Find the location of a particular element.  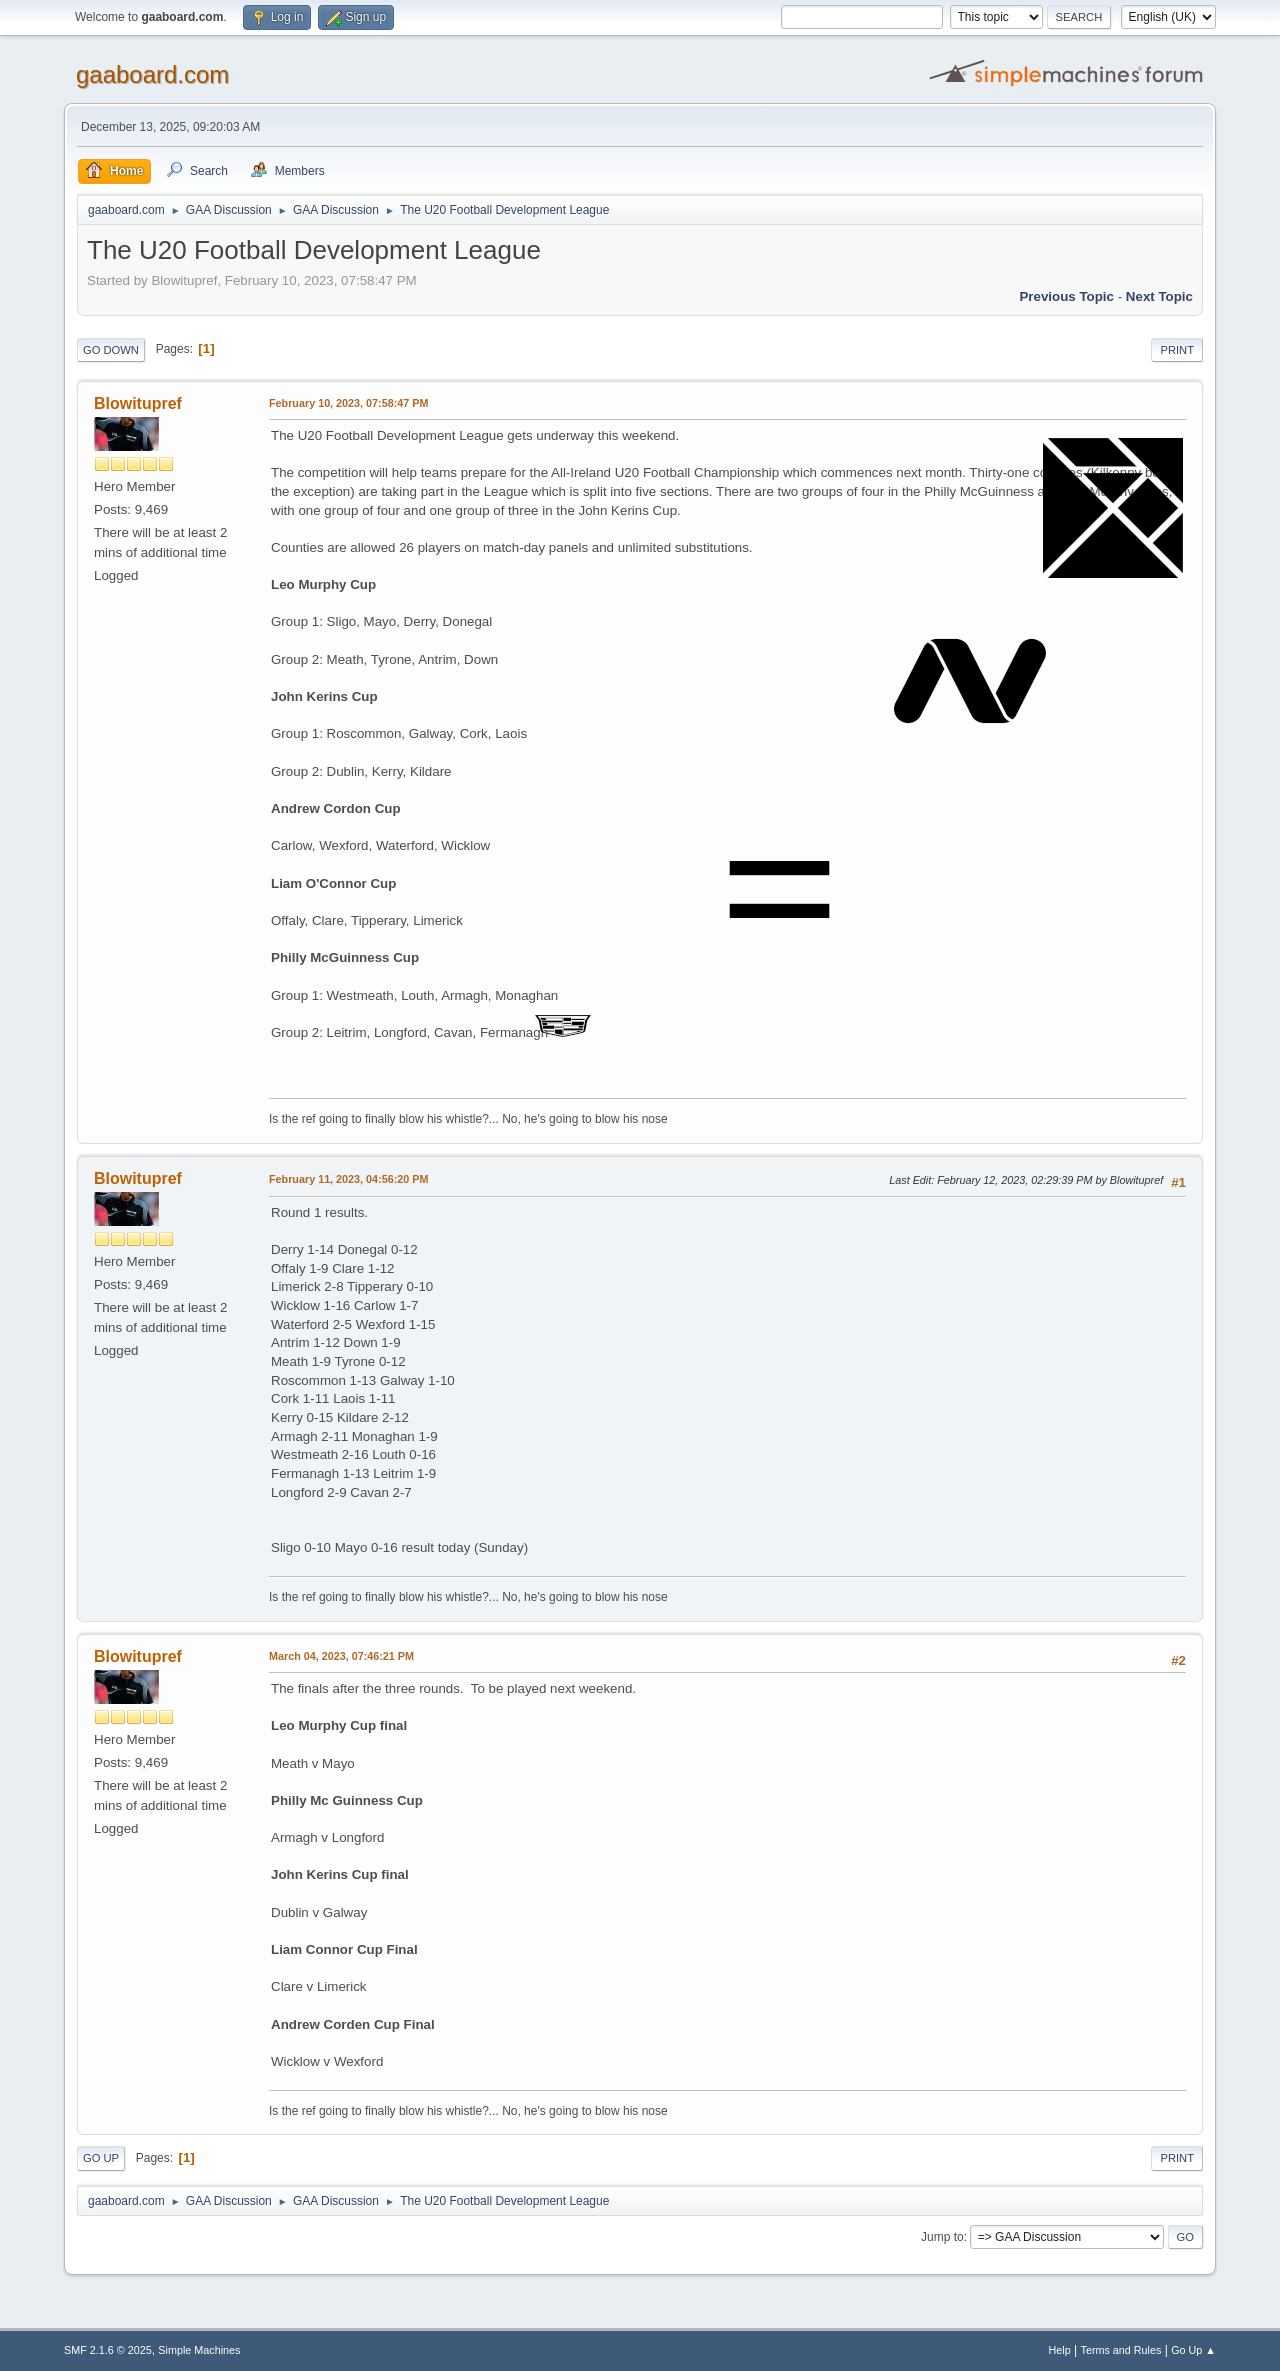

cadillac brand logo is located at coordinates (563, 1026).